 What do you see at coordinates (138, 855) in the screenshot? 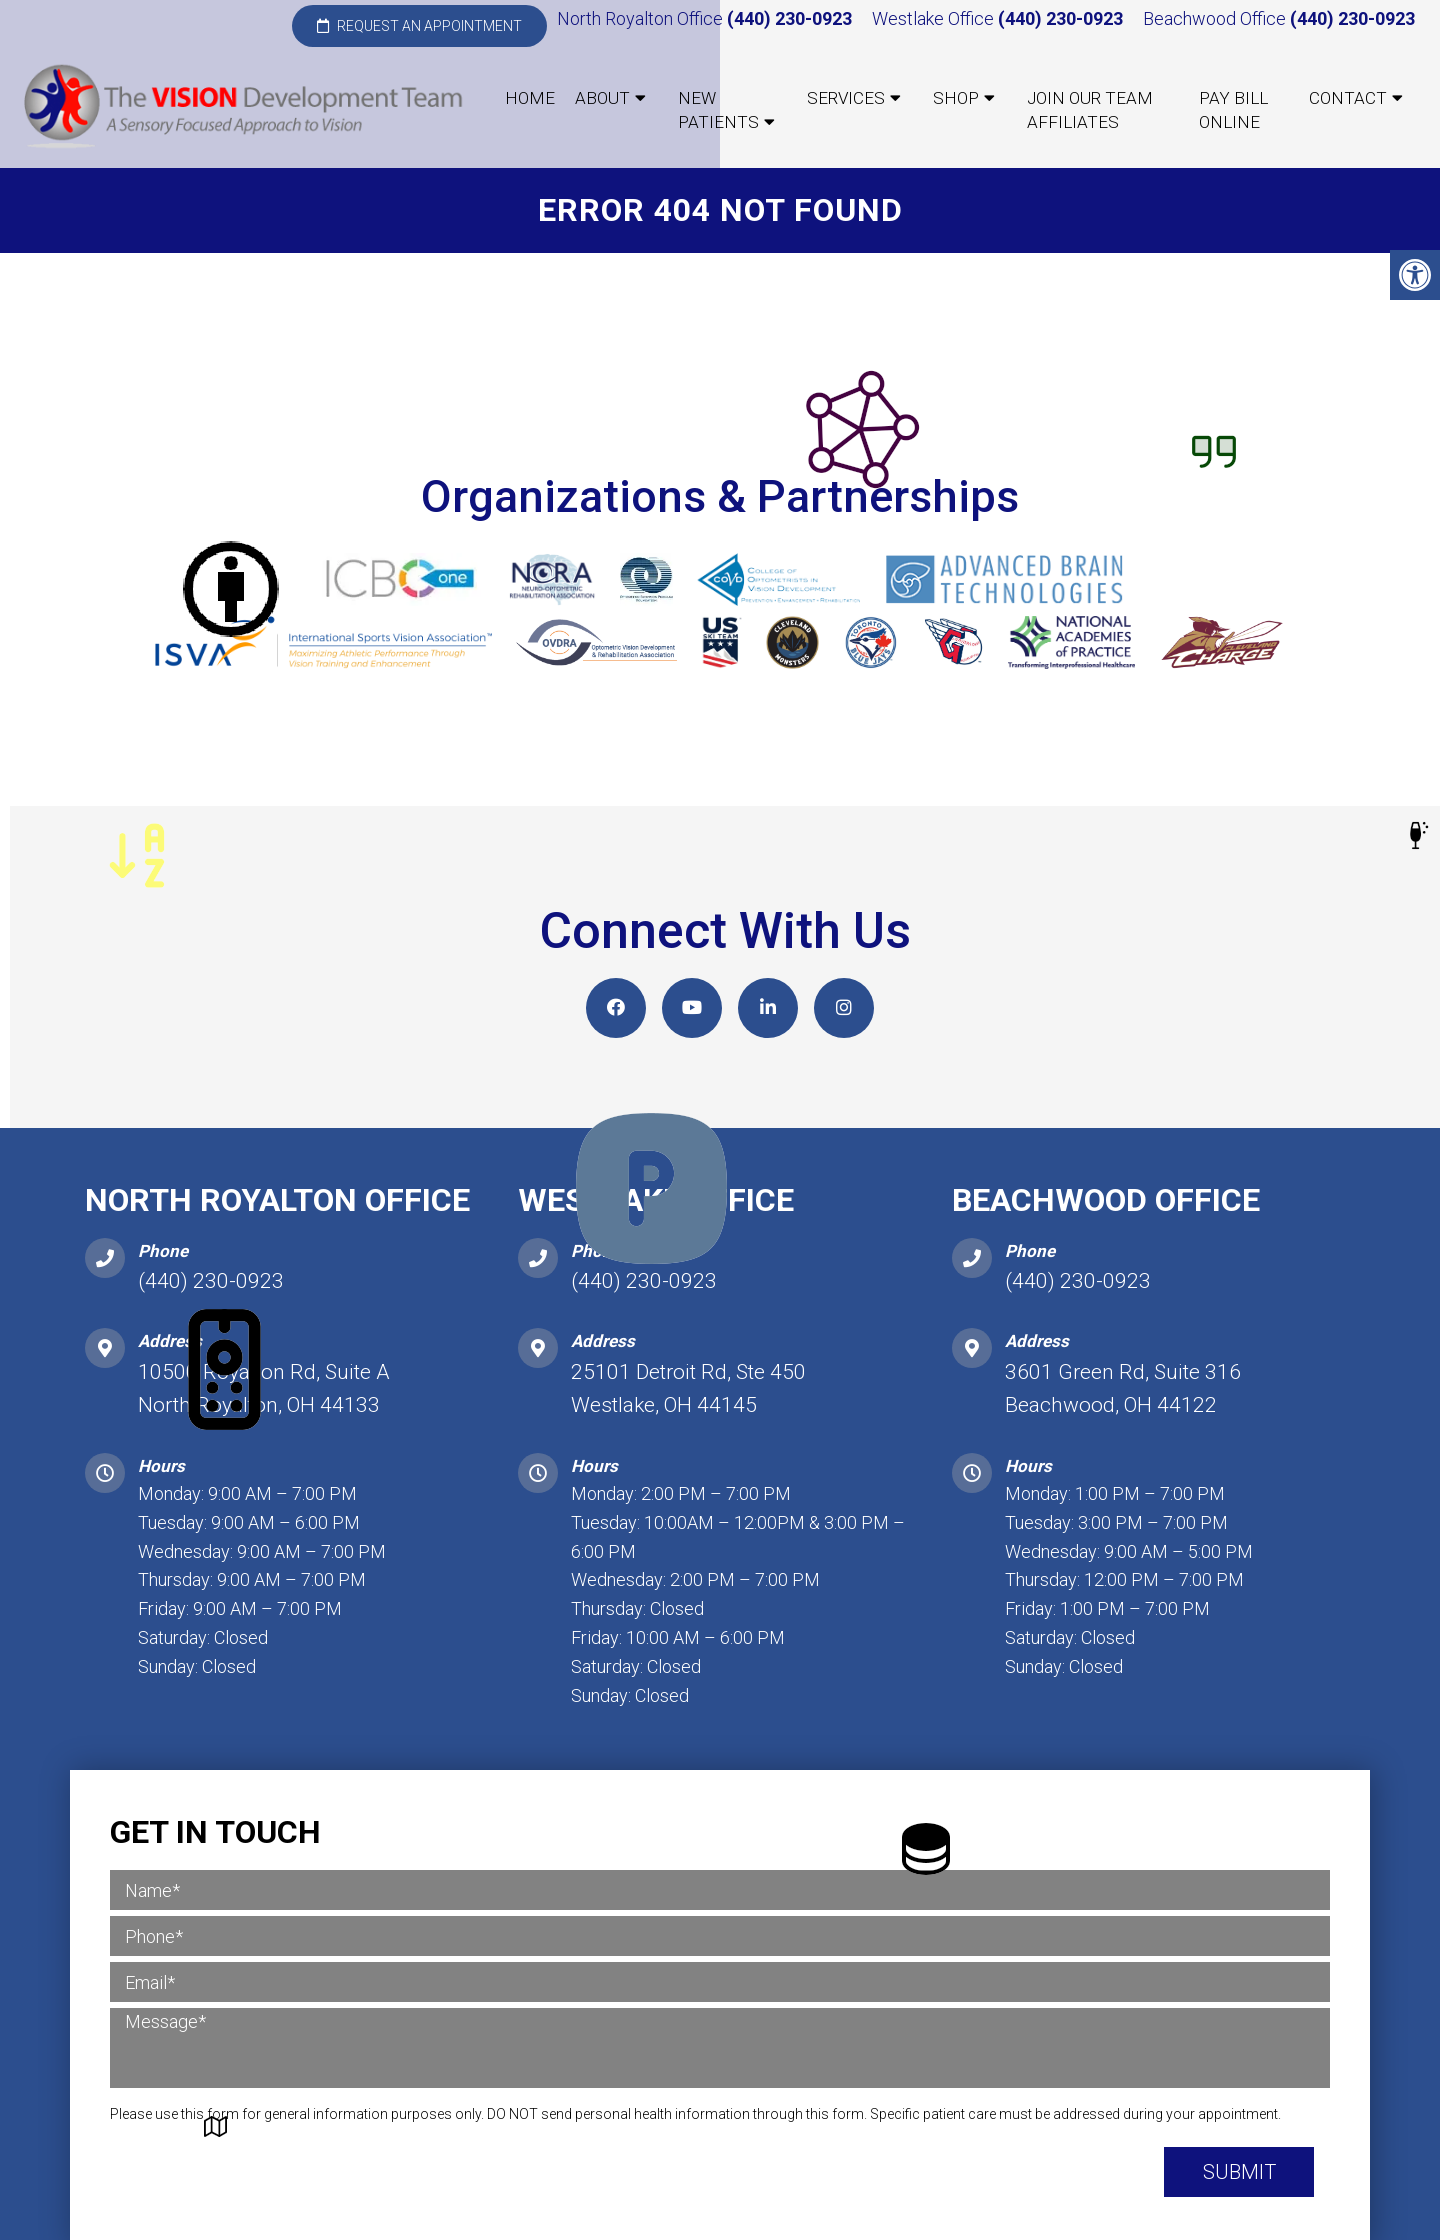
I see `sort items alphabetically A to Z` at bounding box center [138, 855].